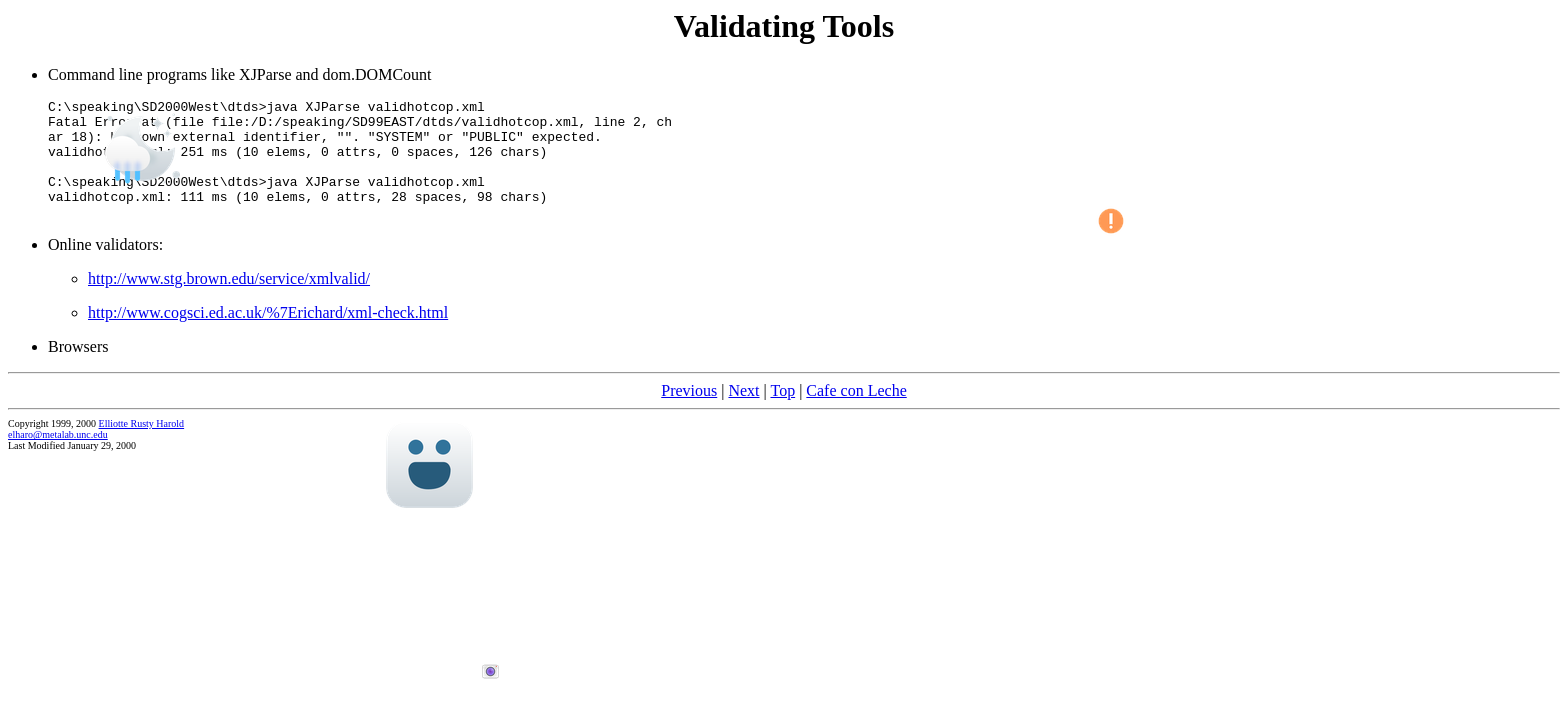 This screenshot has width=1568, height=720. Describe the element at coordinates (142, 148) in the screenshot. I see `indicates nighttime rain or showers in weather forecast` at that location.